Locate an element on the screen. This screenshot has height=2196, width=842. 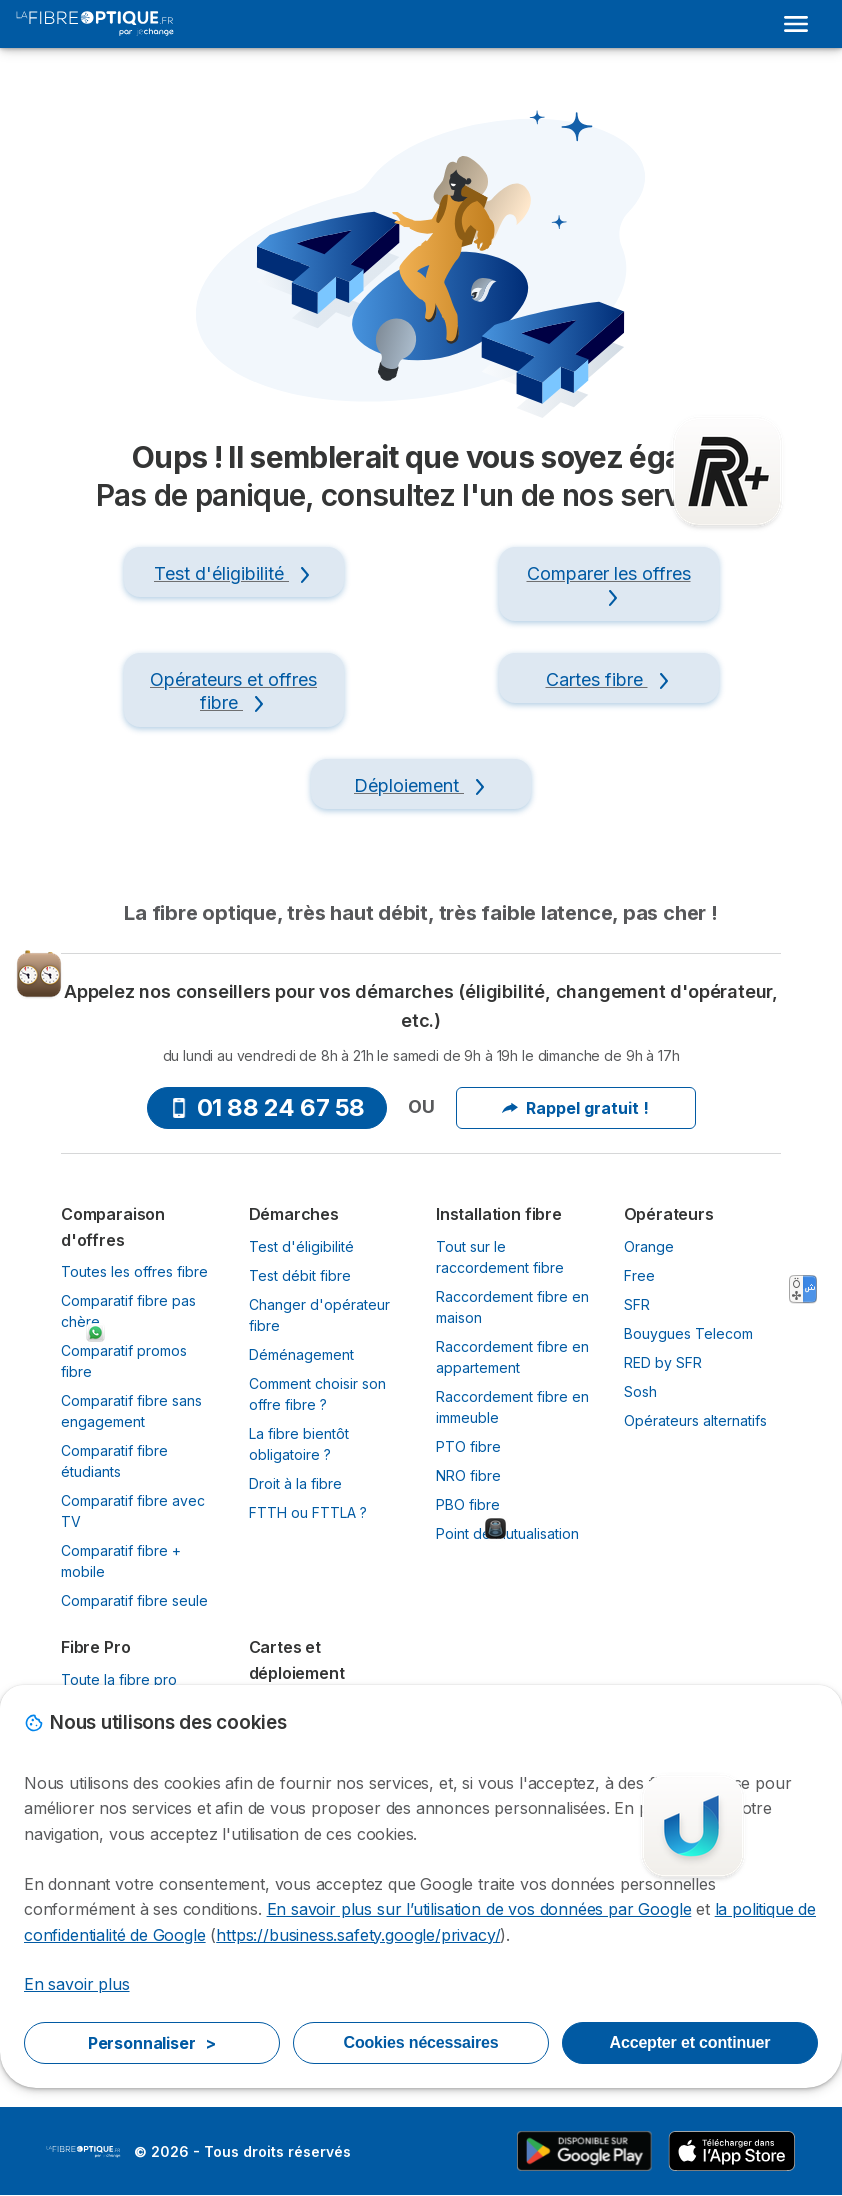
open whatsapp messaging app is located at coordinates (95, 1332).